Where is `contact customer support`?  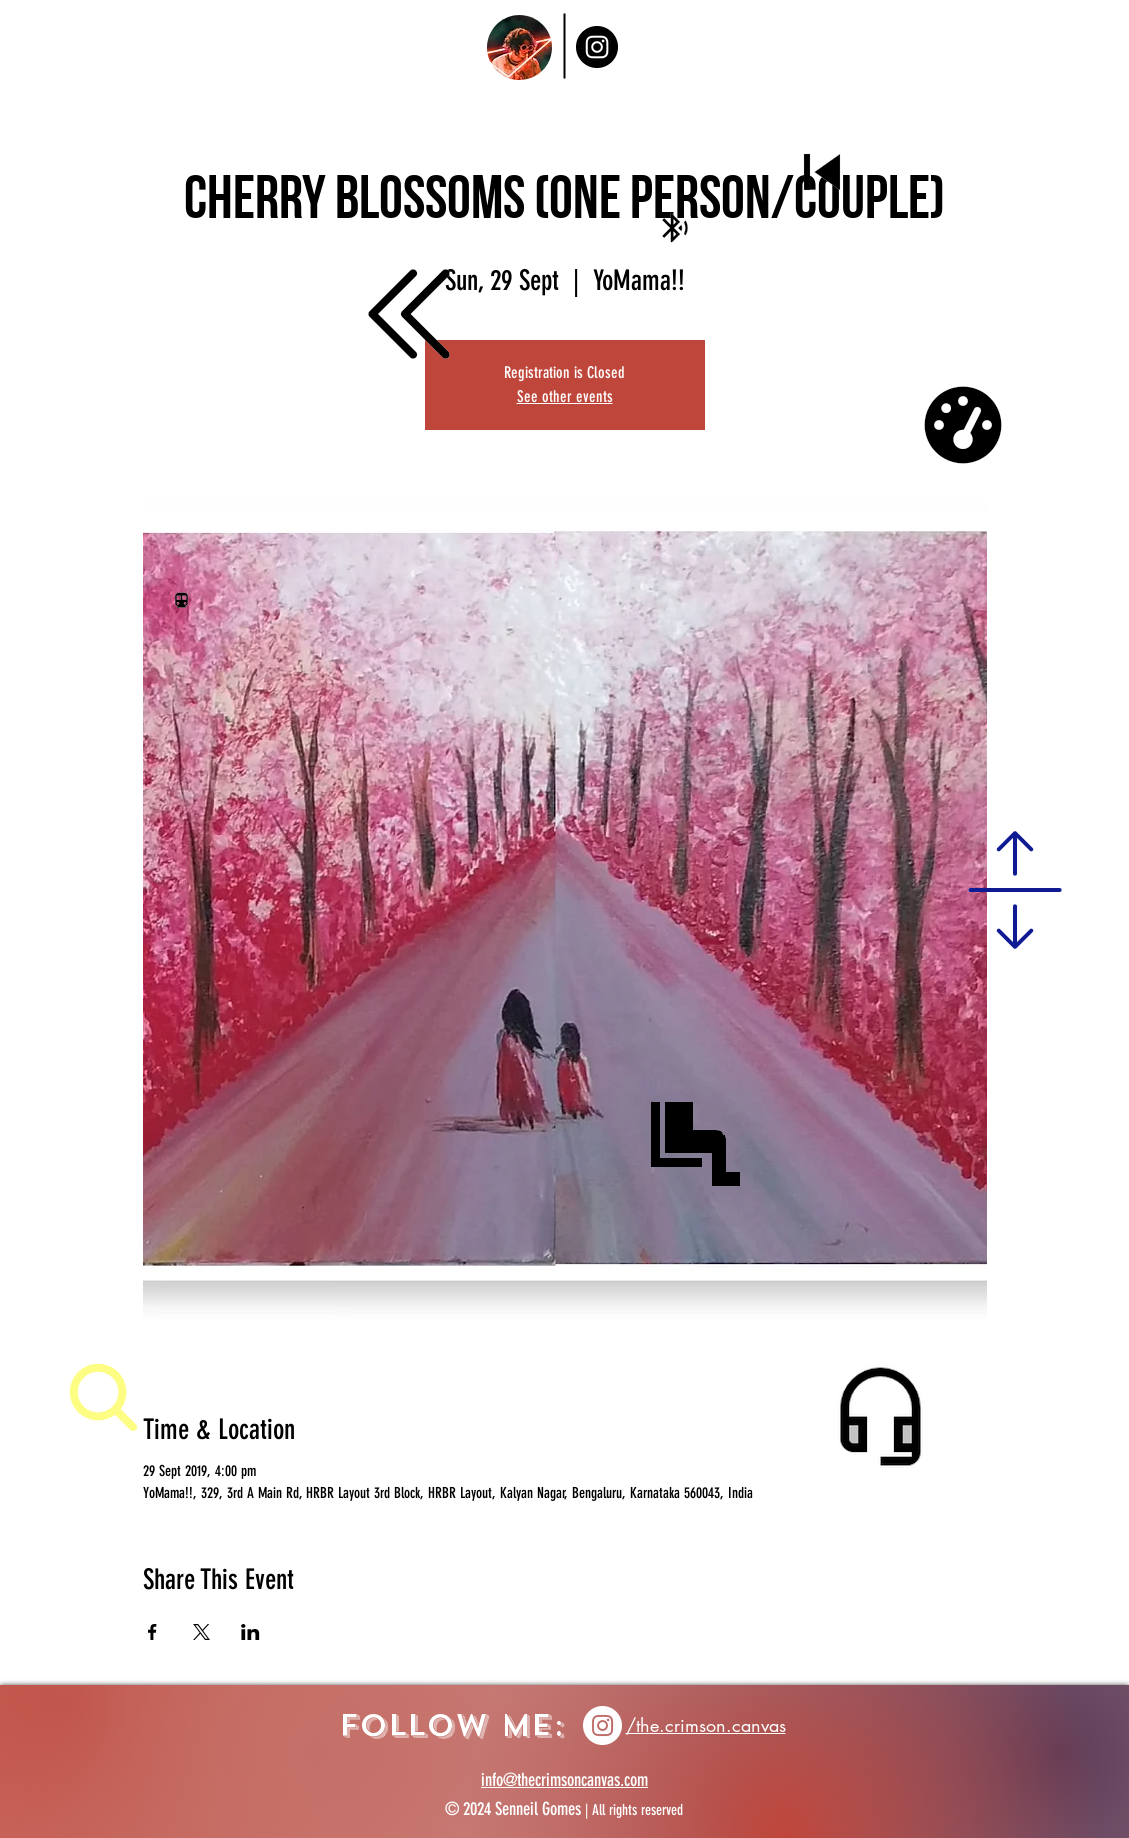 contact customer support is located at coordinates (880, 1416).